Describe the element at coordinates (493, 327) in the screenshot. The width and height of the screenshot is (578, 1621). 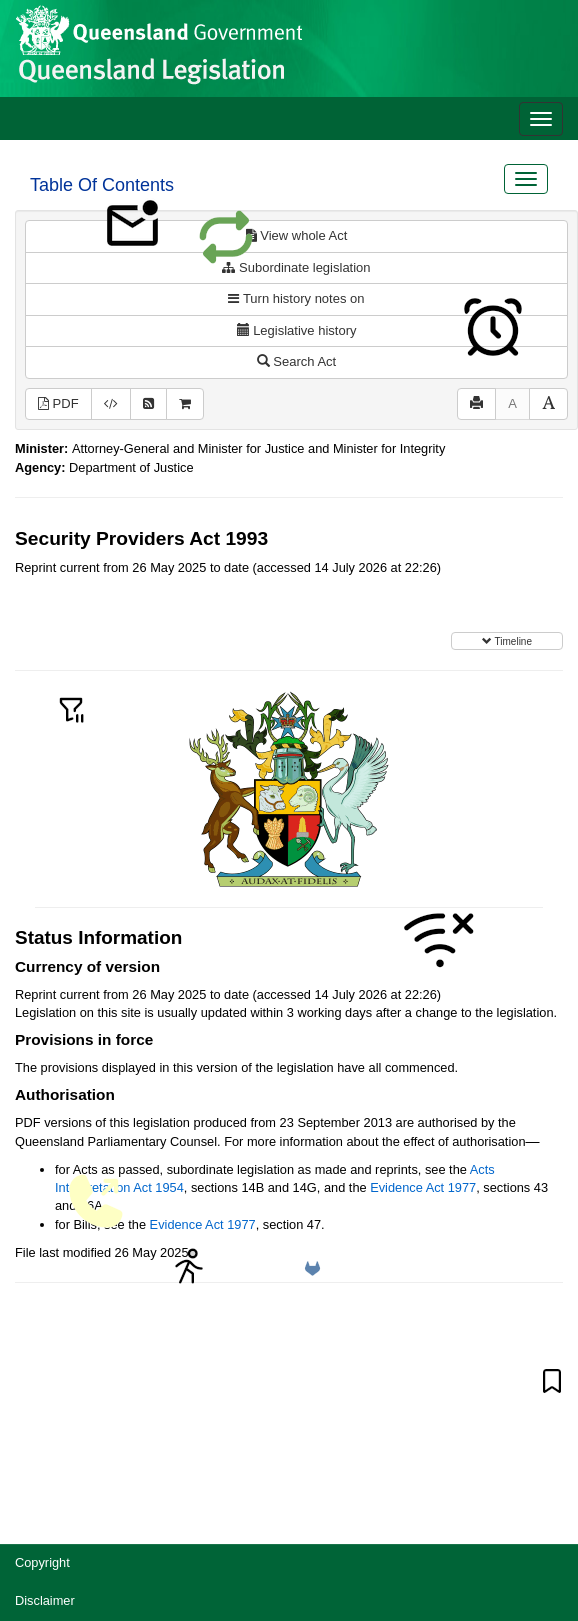
I see `set or manage alarms` at that location.